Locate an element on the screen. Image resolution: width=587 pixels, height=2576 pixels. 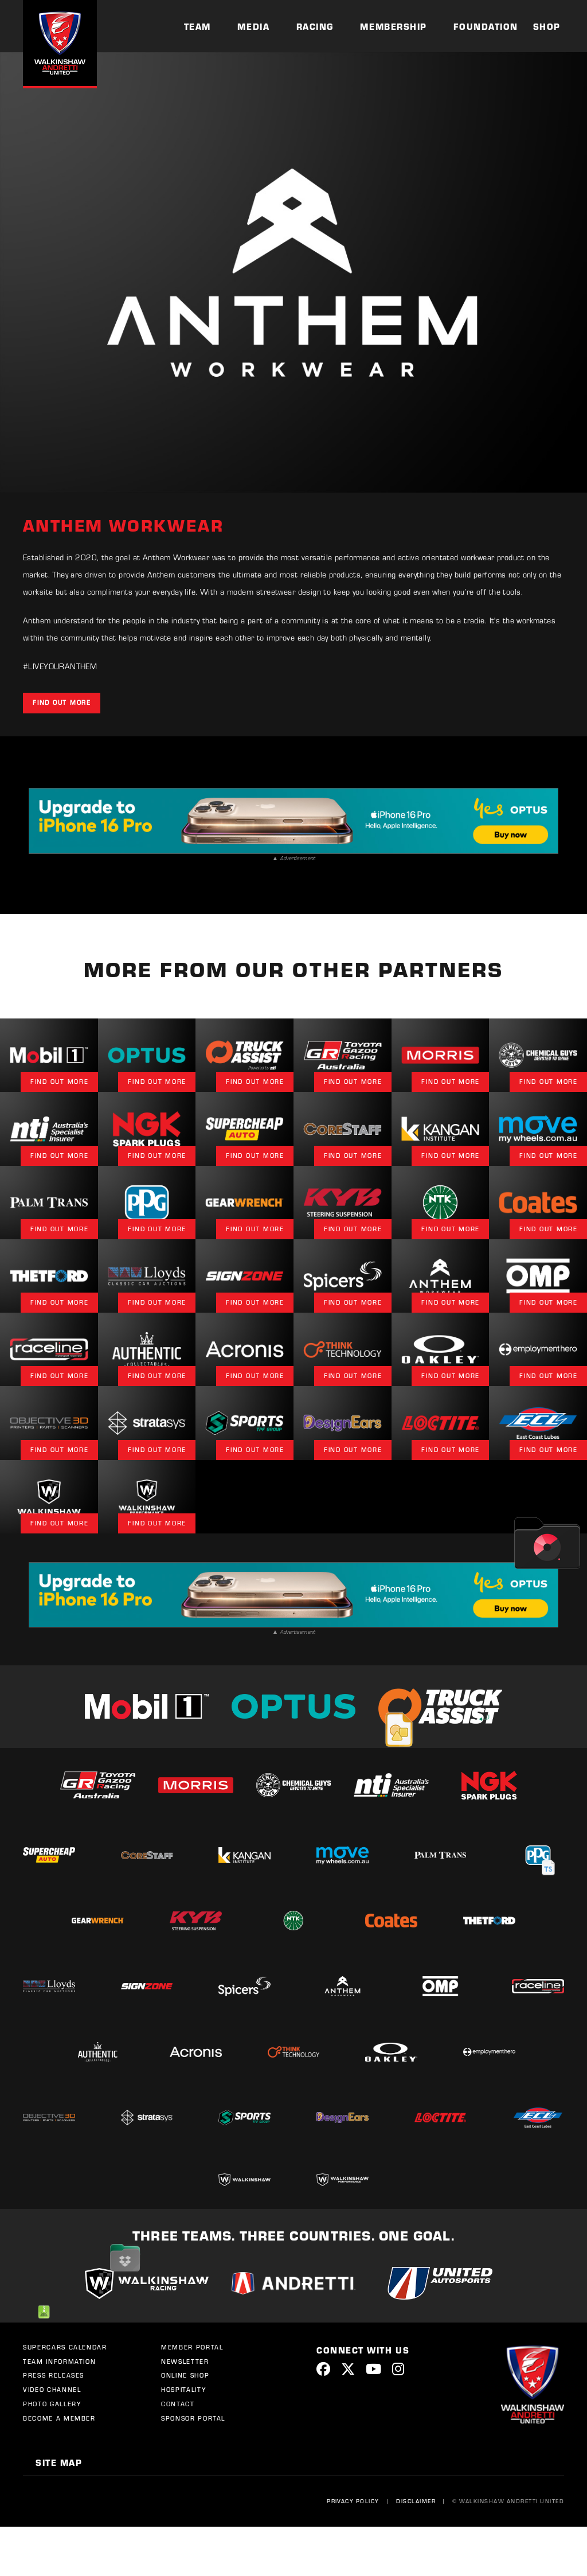
a typescript source file is located at coordinates (548, 1867).